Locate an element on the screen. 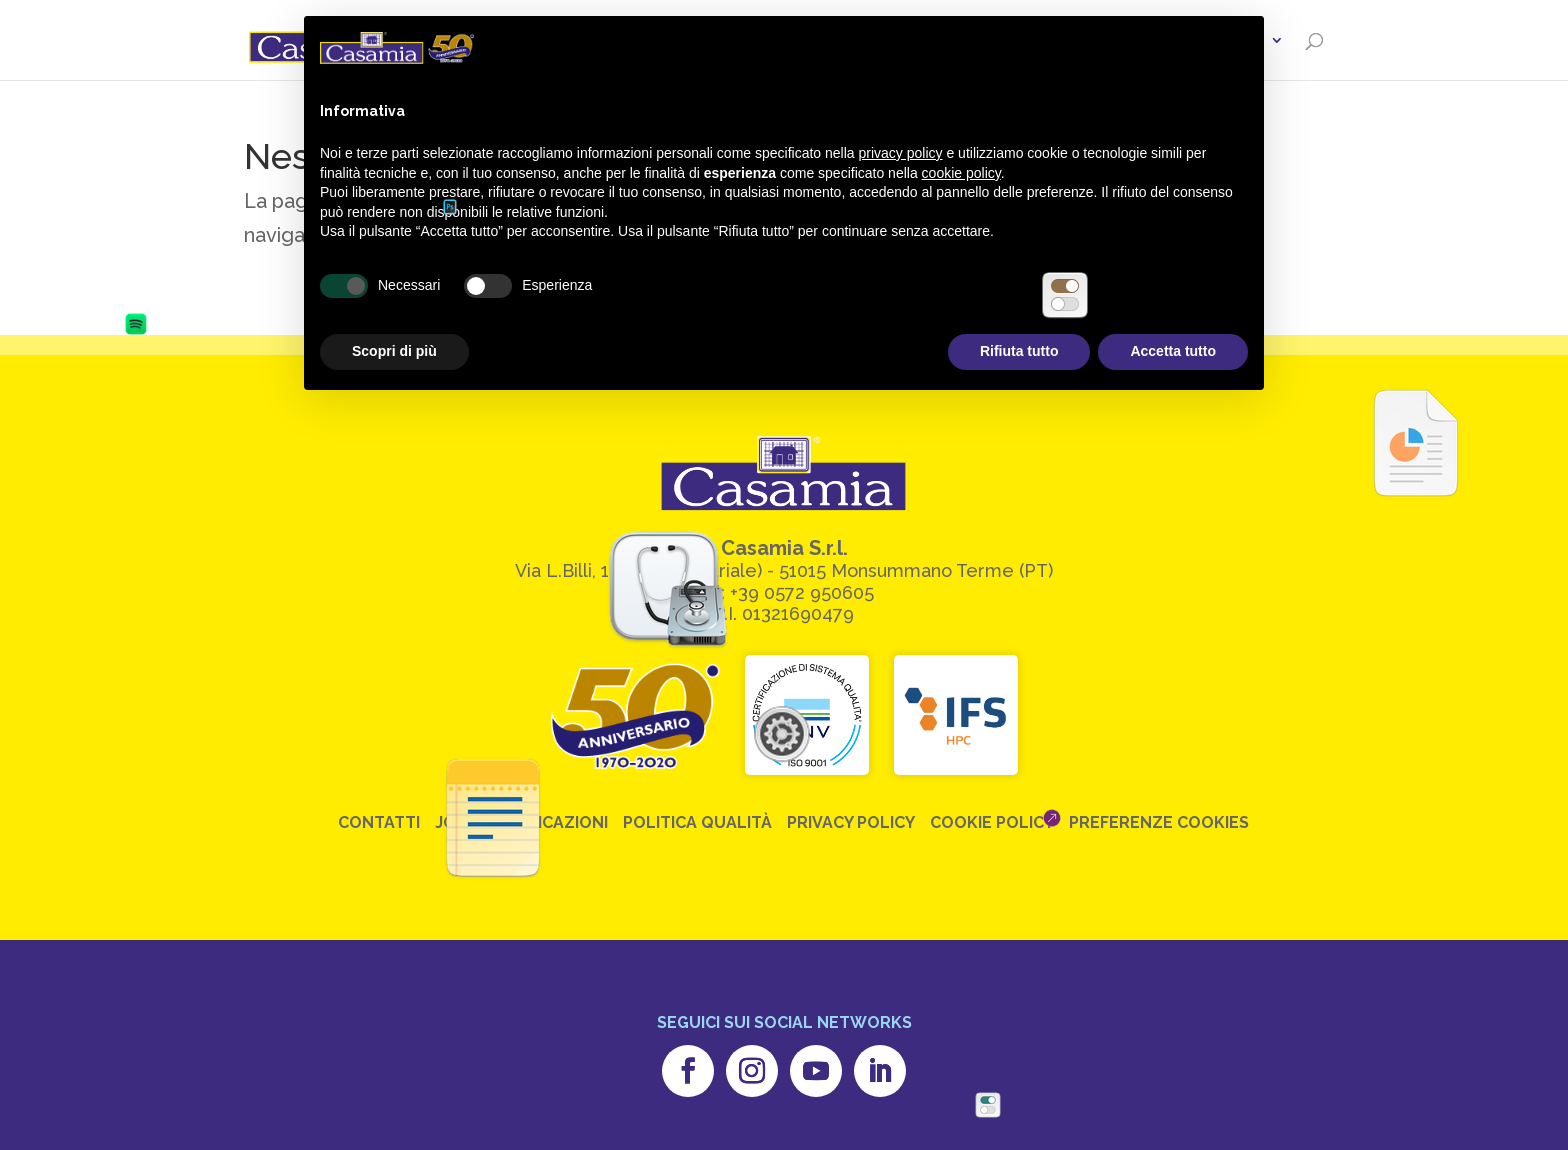 The image size is (1568, 1150). open unity tweak tool settings is located at coordinates (1065, 295).